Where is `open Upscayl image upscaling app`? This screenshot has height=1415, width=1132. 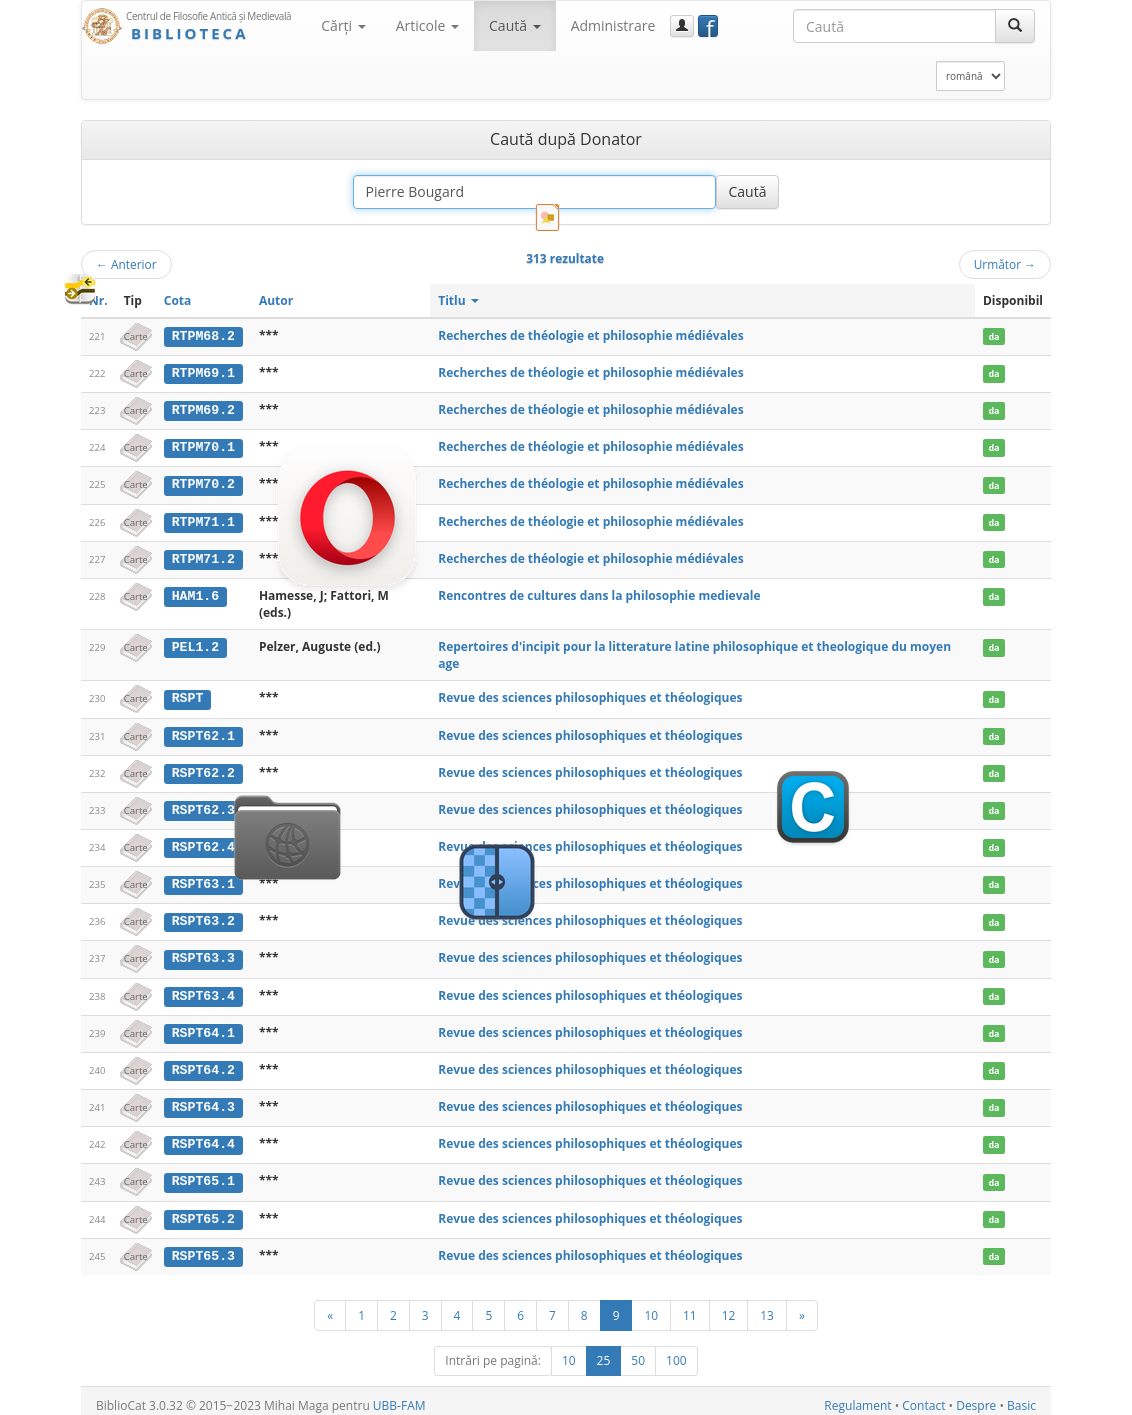 open Upscayl image upscaling app is located at coordinates (497, 882).